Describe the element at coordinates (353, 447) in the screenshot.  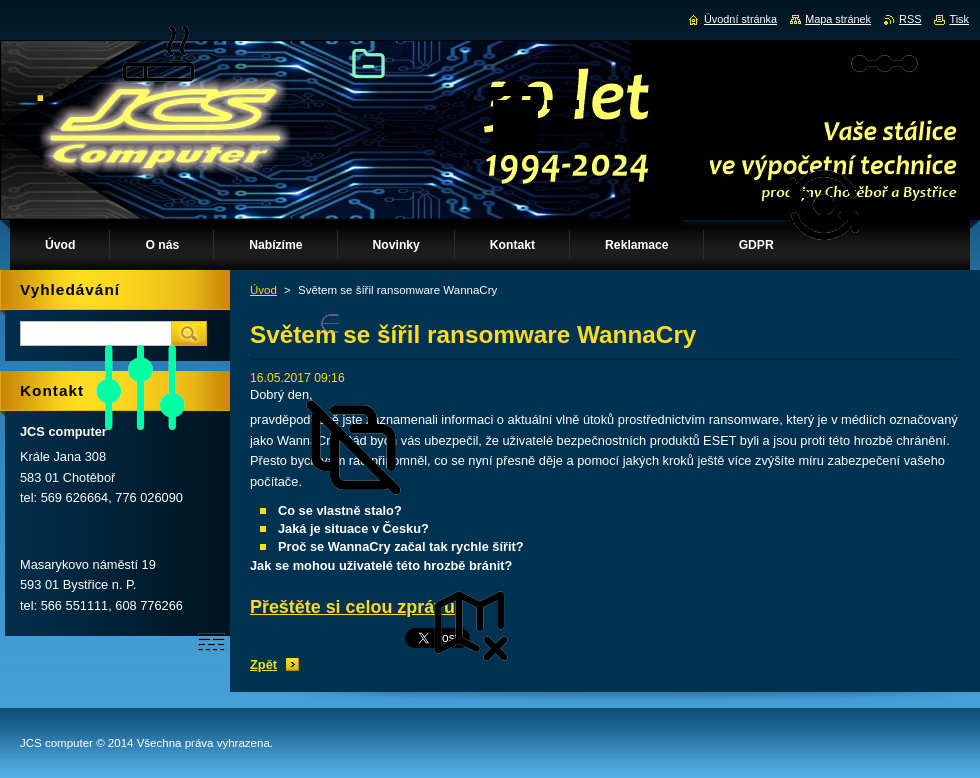
I see `copy function disabled or unavailable` at that location.